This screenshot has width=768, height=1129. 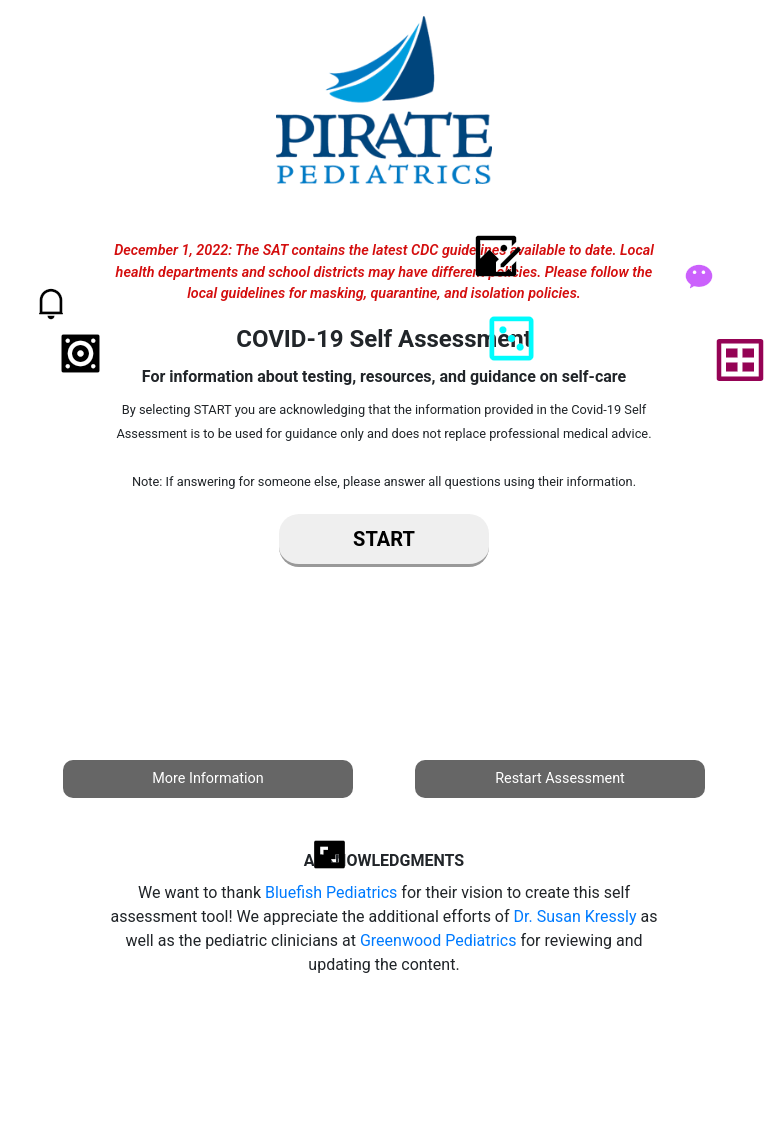 I want to click on adjust aspect ratio settings, so click(x=329, y=854).